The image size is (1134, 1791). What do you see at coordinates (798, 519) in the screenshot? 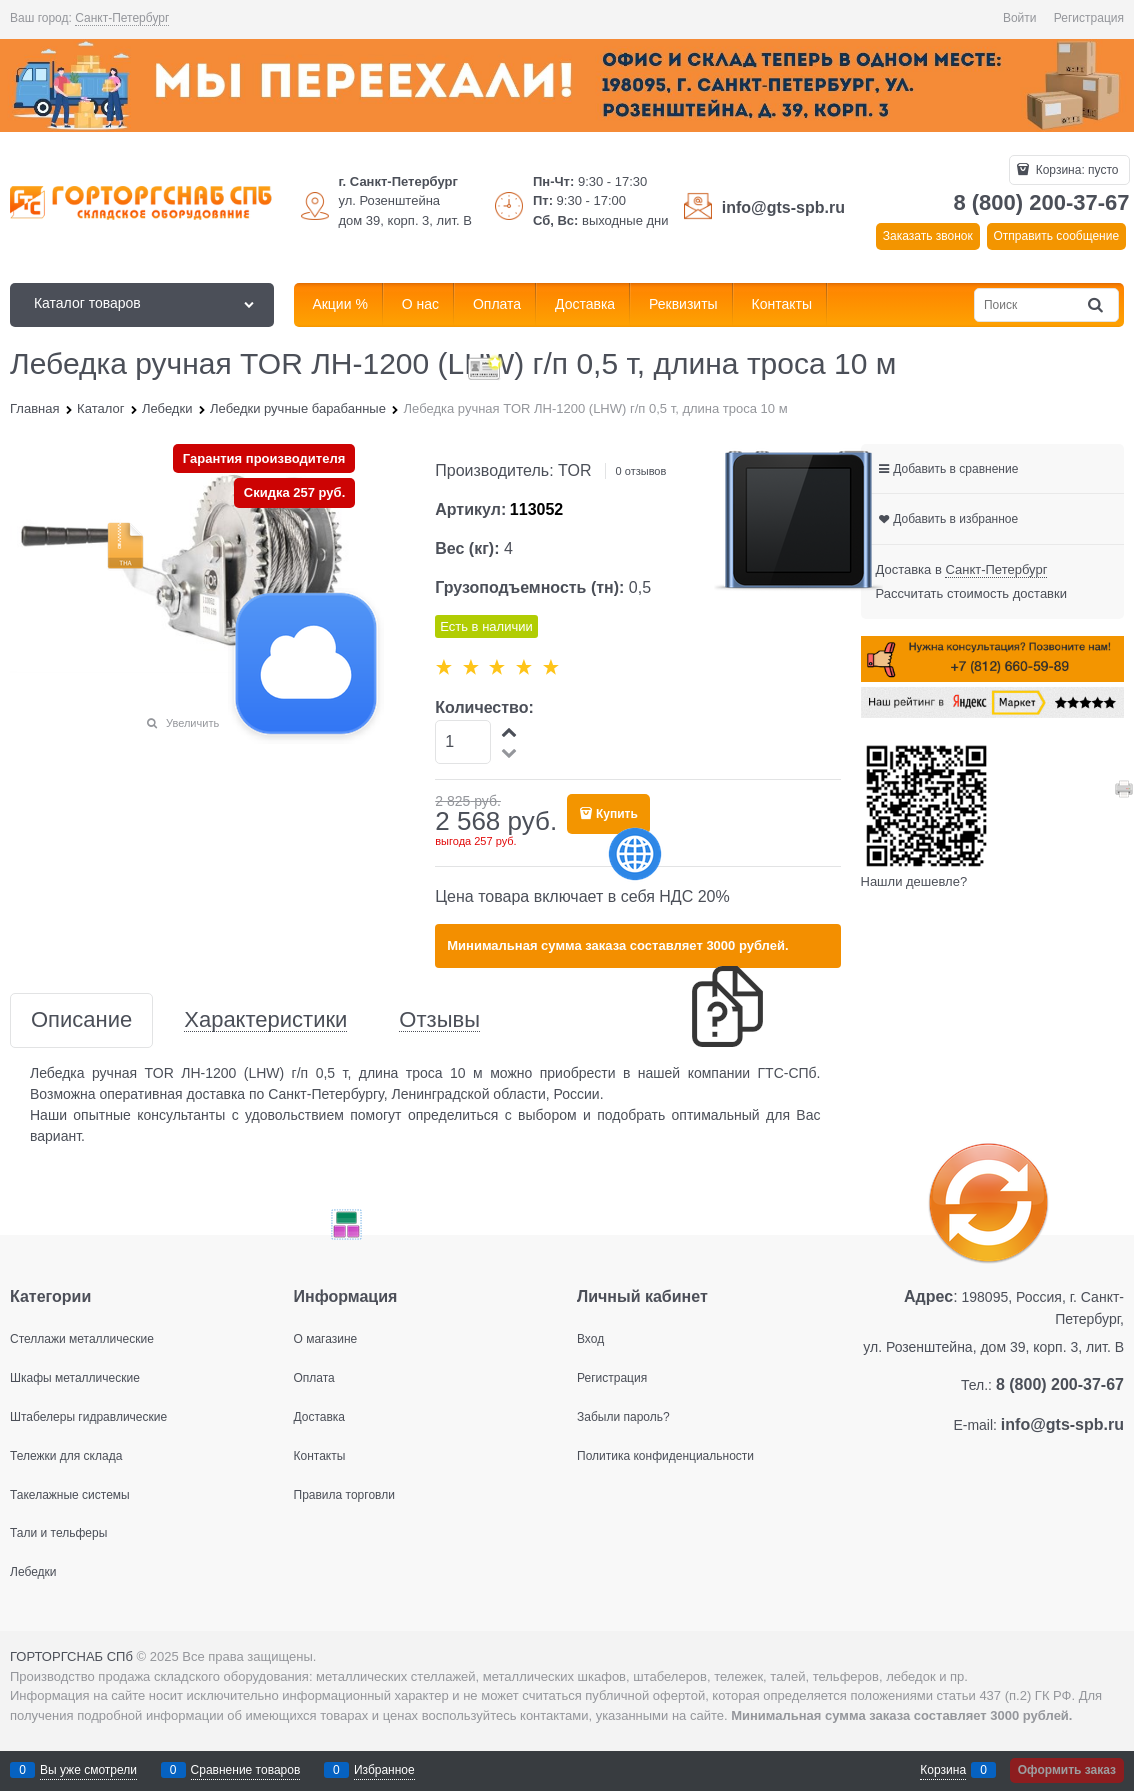
I see `iPod nano device connected` at bounding box center [798, 519].